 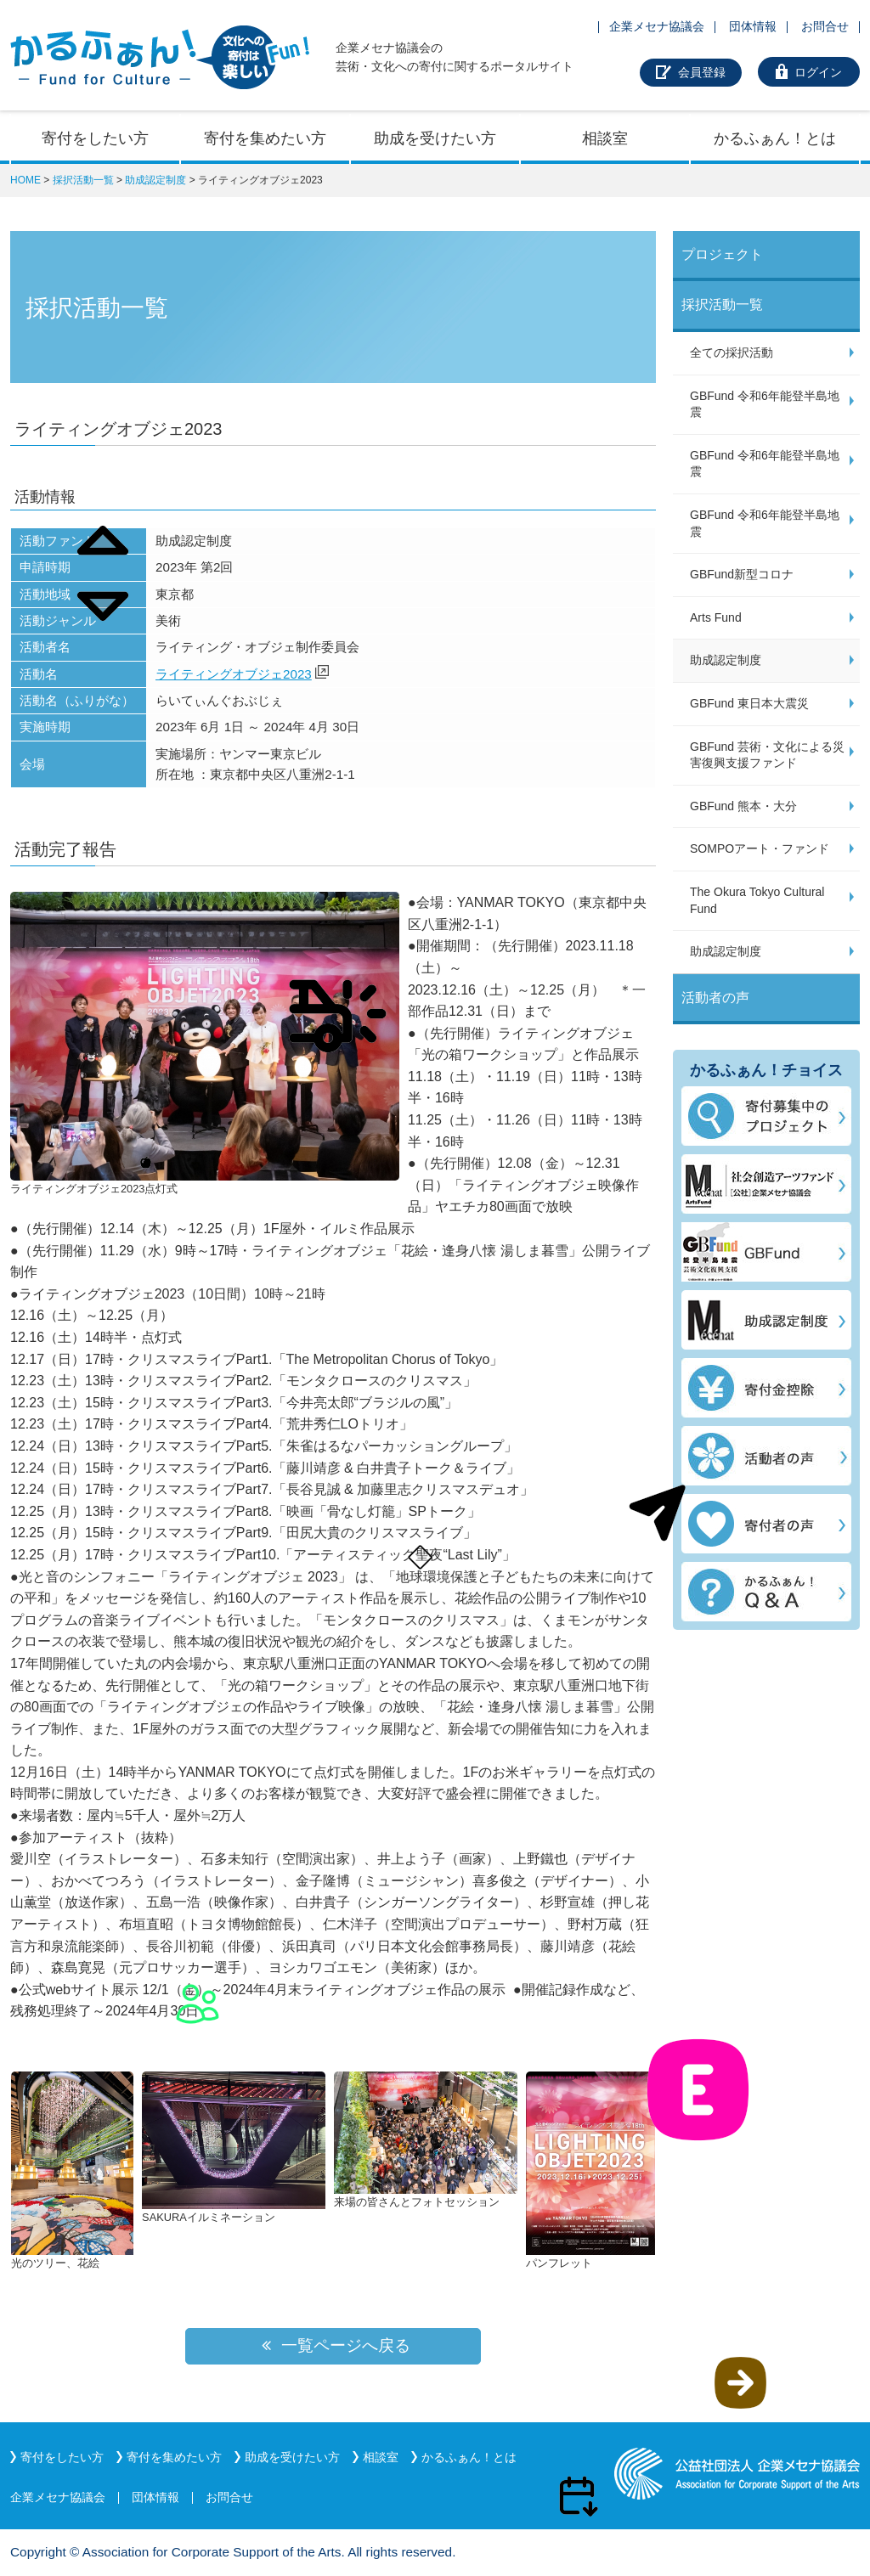 What do you see at coordinates (577, 2495) in the screenshot?
I see `download calendar or export schedule` at bounding box center [577, 2495].